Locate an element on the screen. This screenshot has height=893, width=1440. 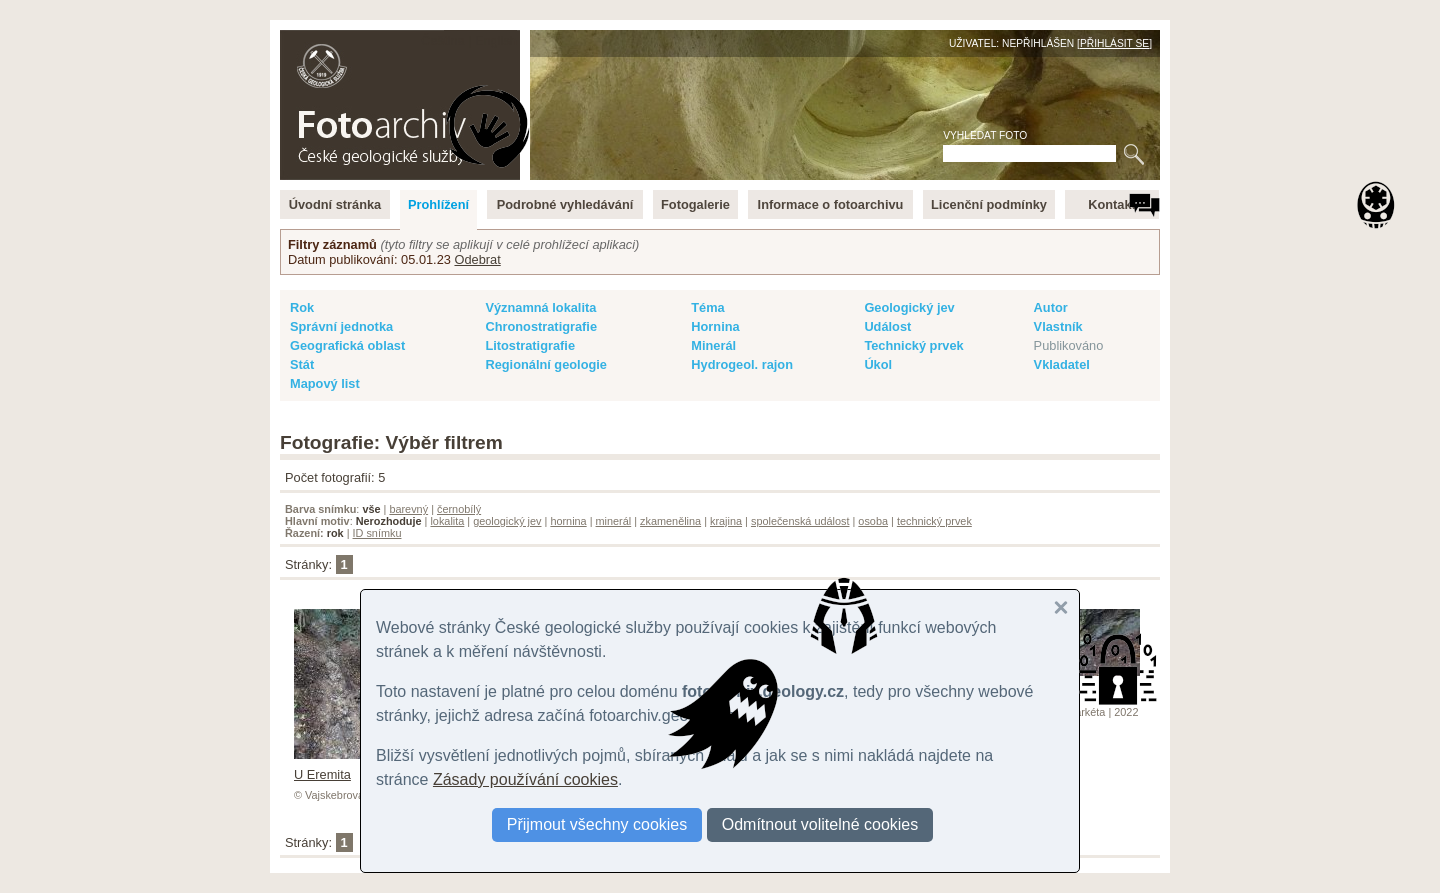
indicates a secure encrypted connection is located at coordinates (1118, 670).